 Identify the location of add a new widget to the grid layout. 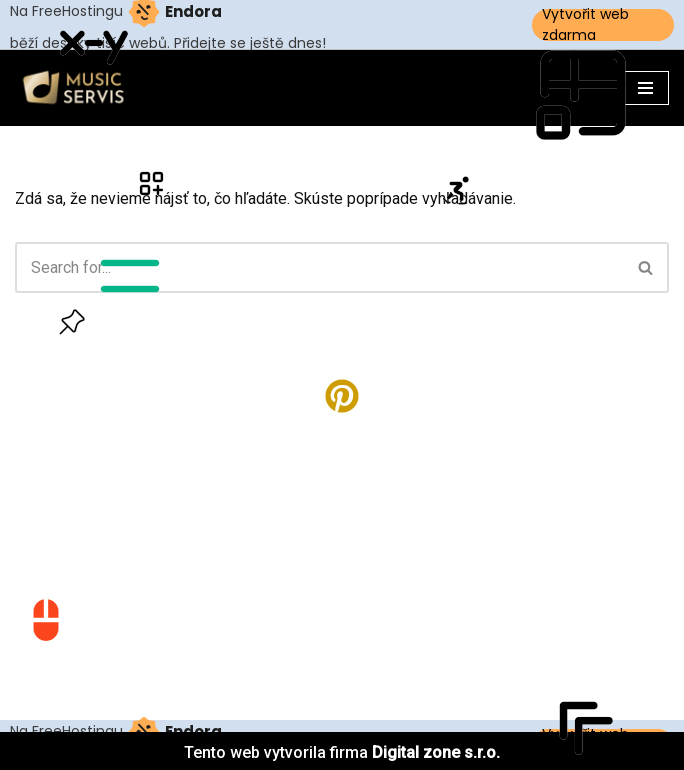
(151, 183).